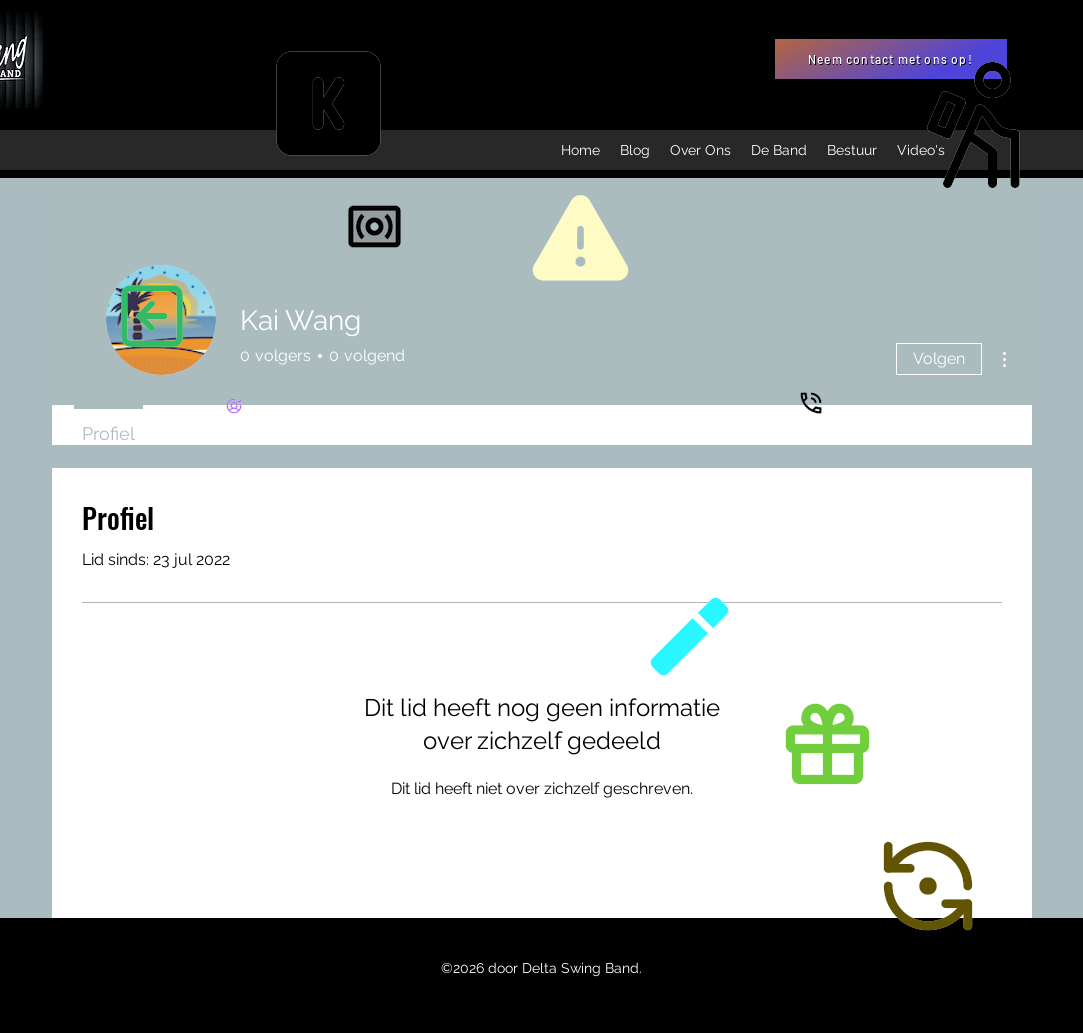  What do you see at coordinates (928, 886) in the screenshot?
I see `refresh or sync with status indicator` at bounding box center [928, 886].